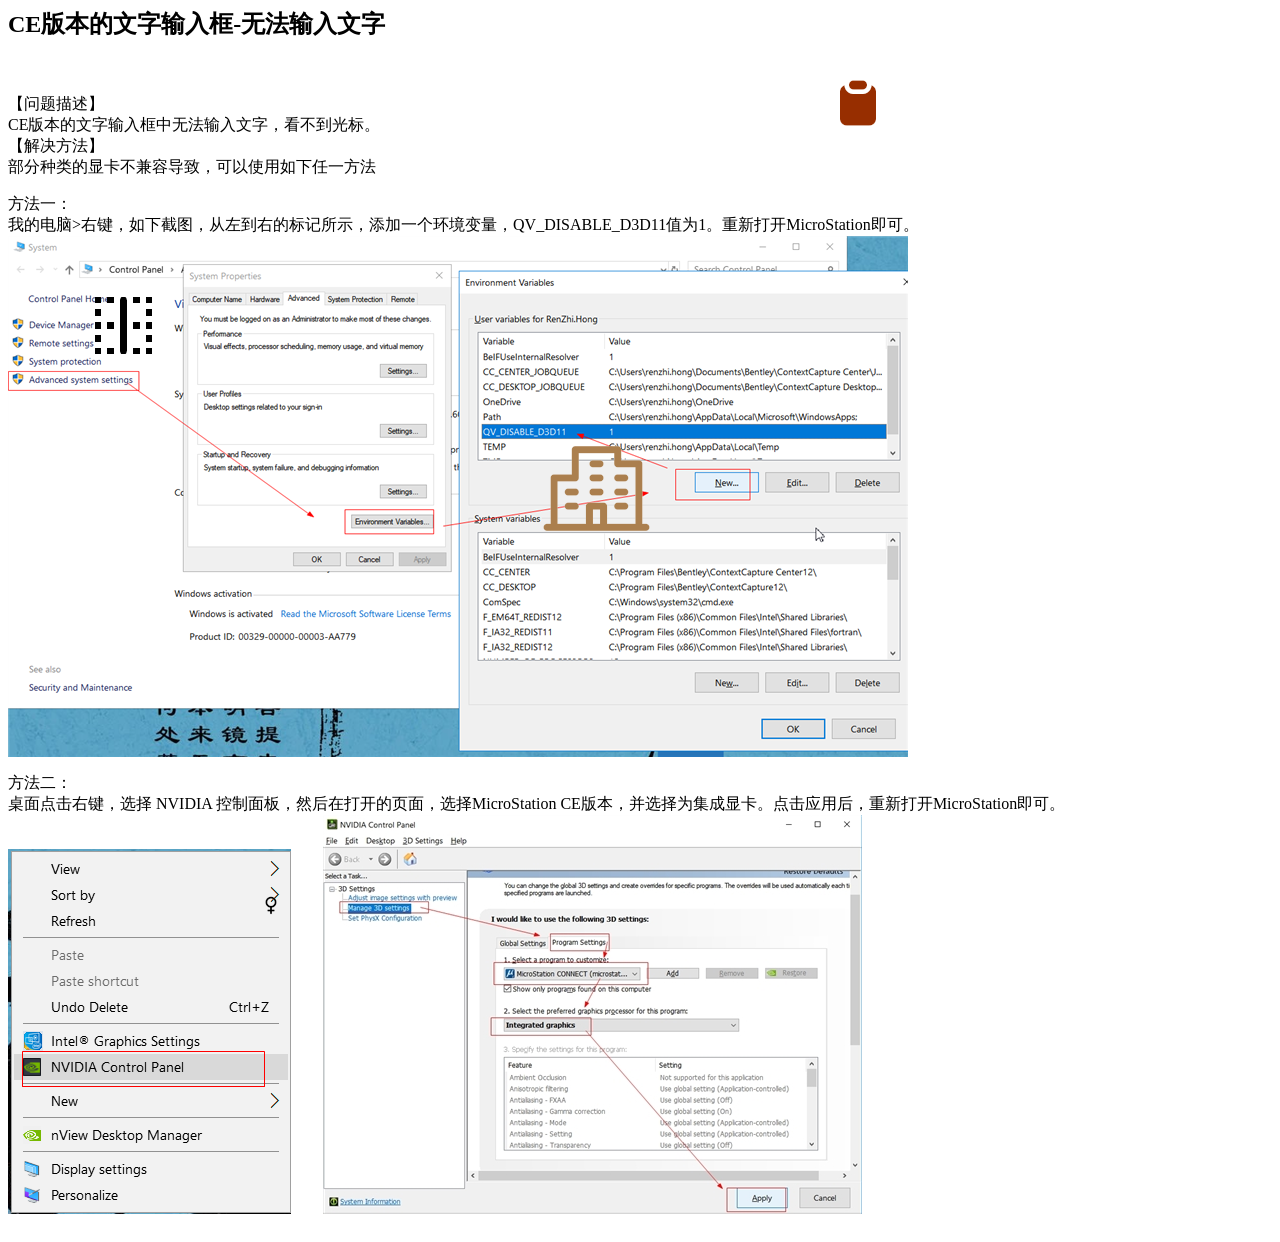 The width and height of the screenshot is (1280, 1242). I want to click on add a vertical border to selected cells, so click(123, 325).